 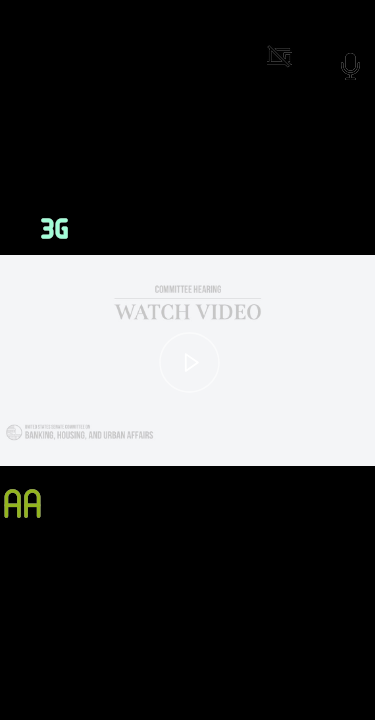 I want to click on tap to start voice input, so click(x=350, y=66).